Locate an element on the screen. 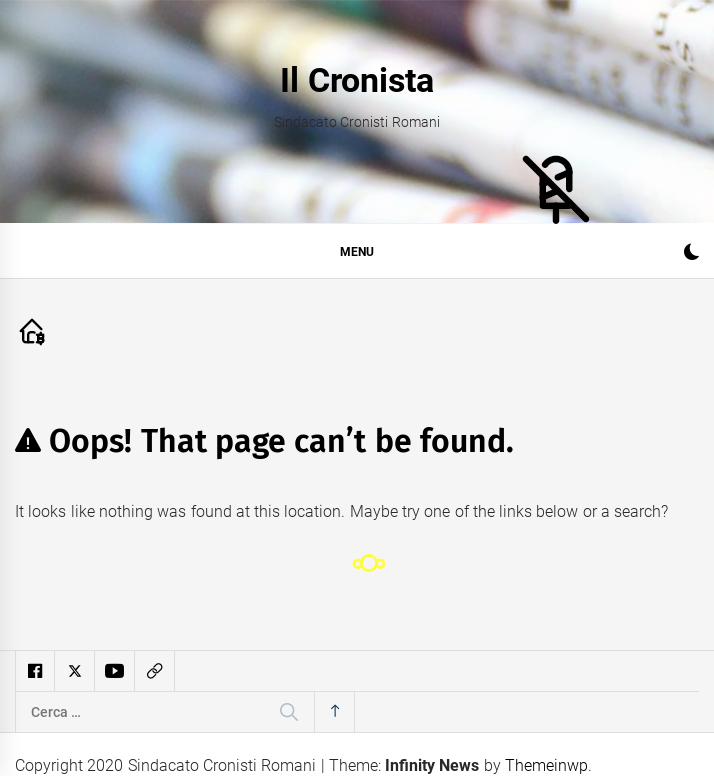 The width and height of the screenshot is (714, 776). open nextcloud app is located at coordinates (369, 563).